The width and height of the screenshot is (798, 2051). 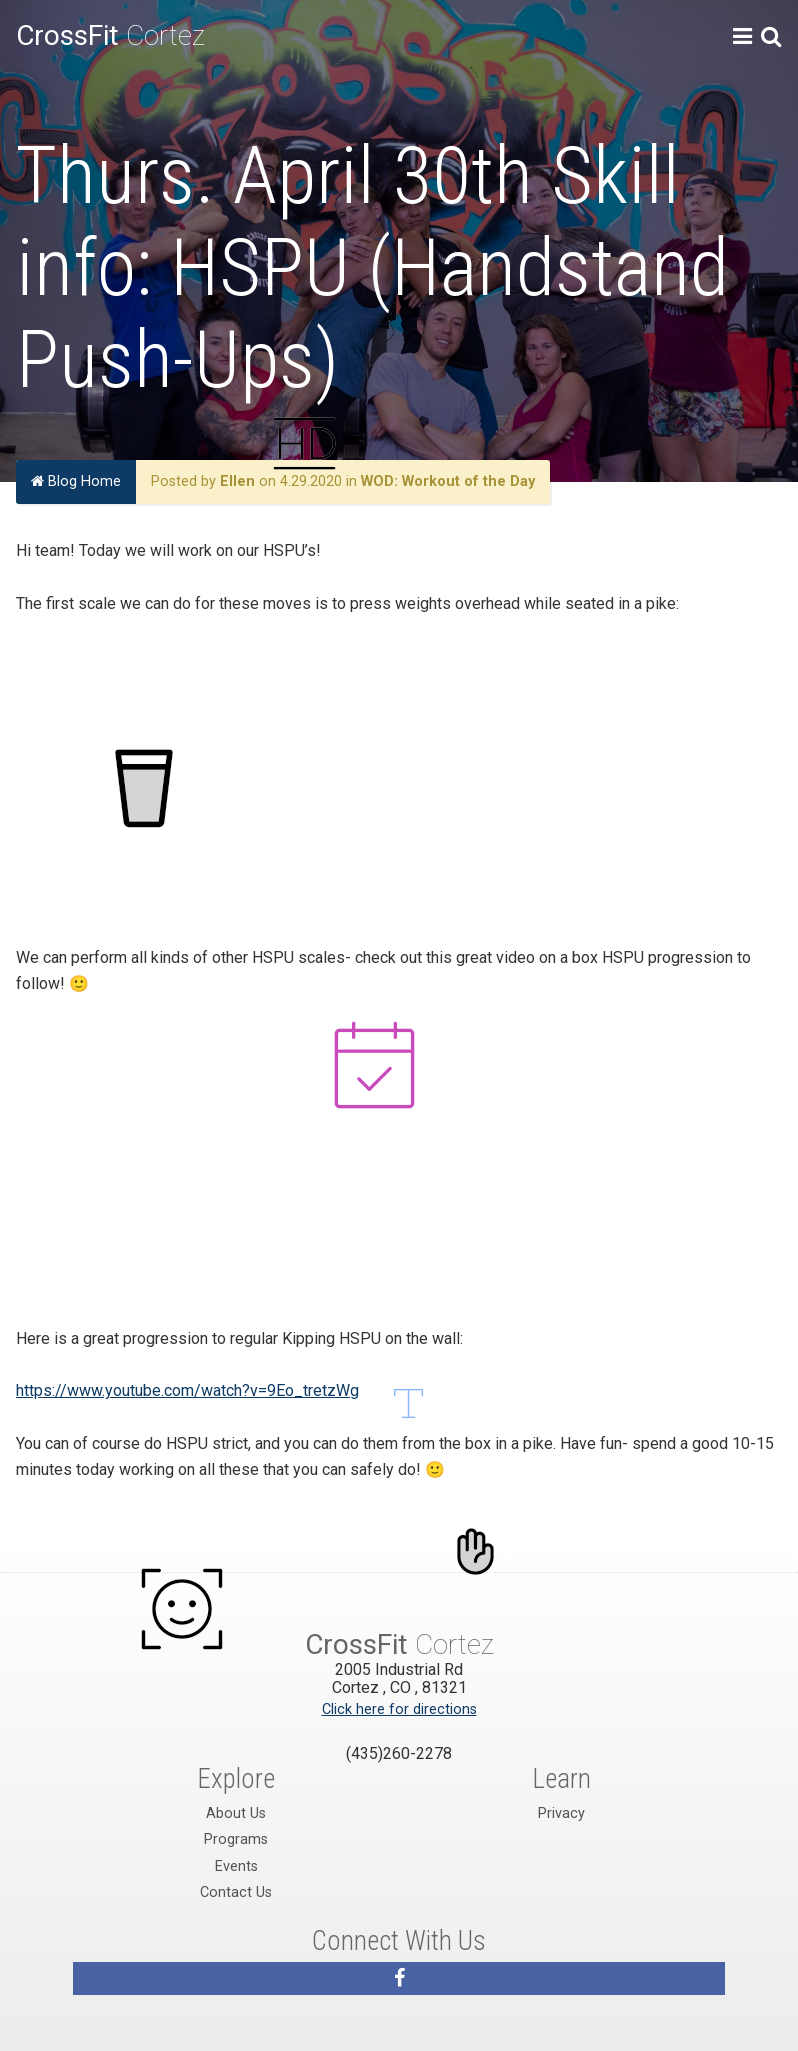 What do you see at coordinates (374, 1068) in the screenshot?
I see `confirm or schedule an event` at bounding box center [374, 1068].